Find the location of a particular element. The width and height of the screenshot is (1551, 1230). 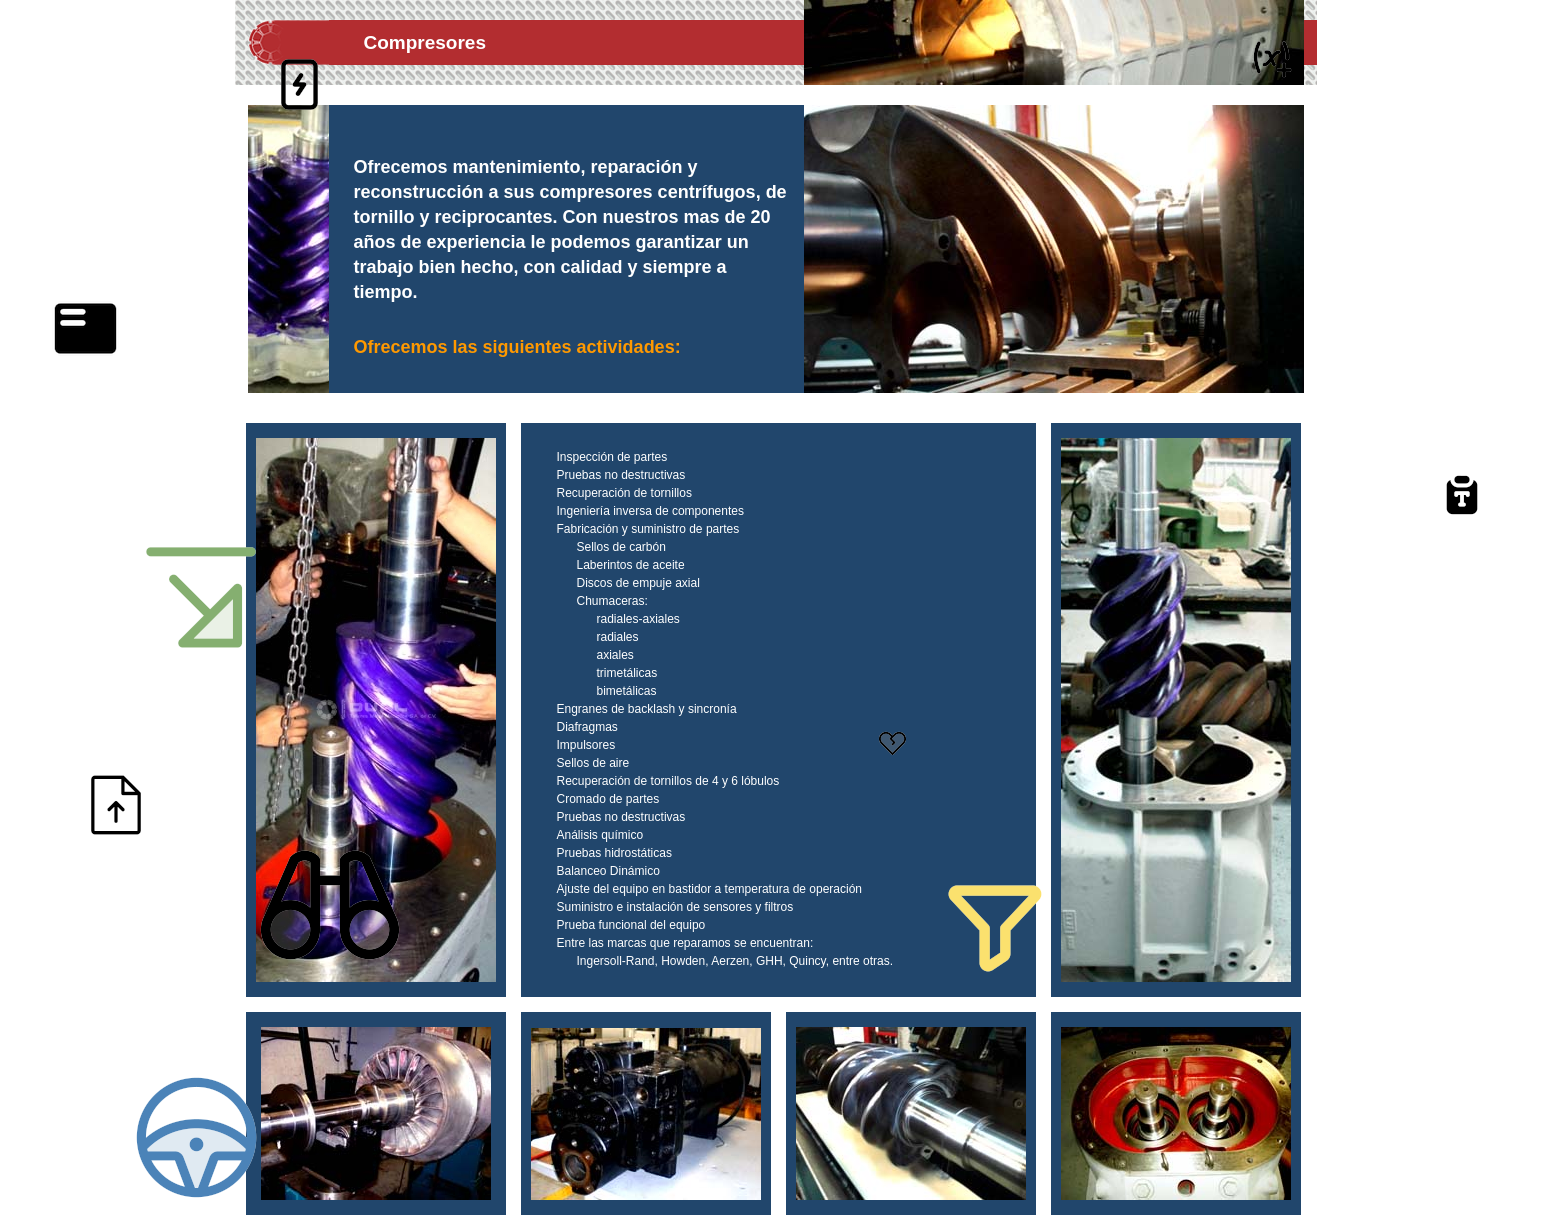

search or explore content is located at coordinates (330, 905).